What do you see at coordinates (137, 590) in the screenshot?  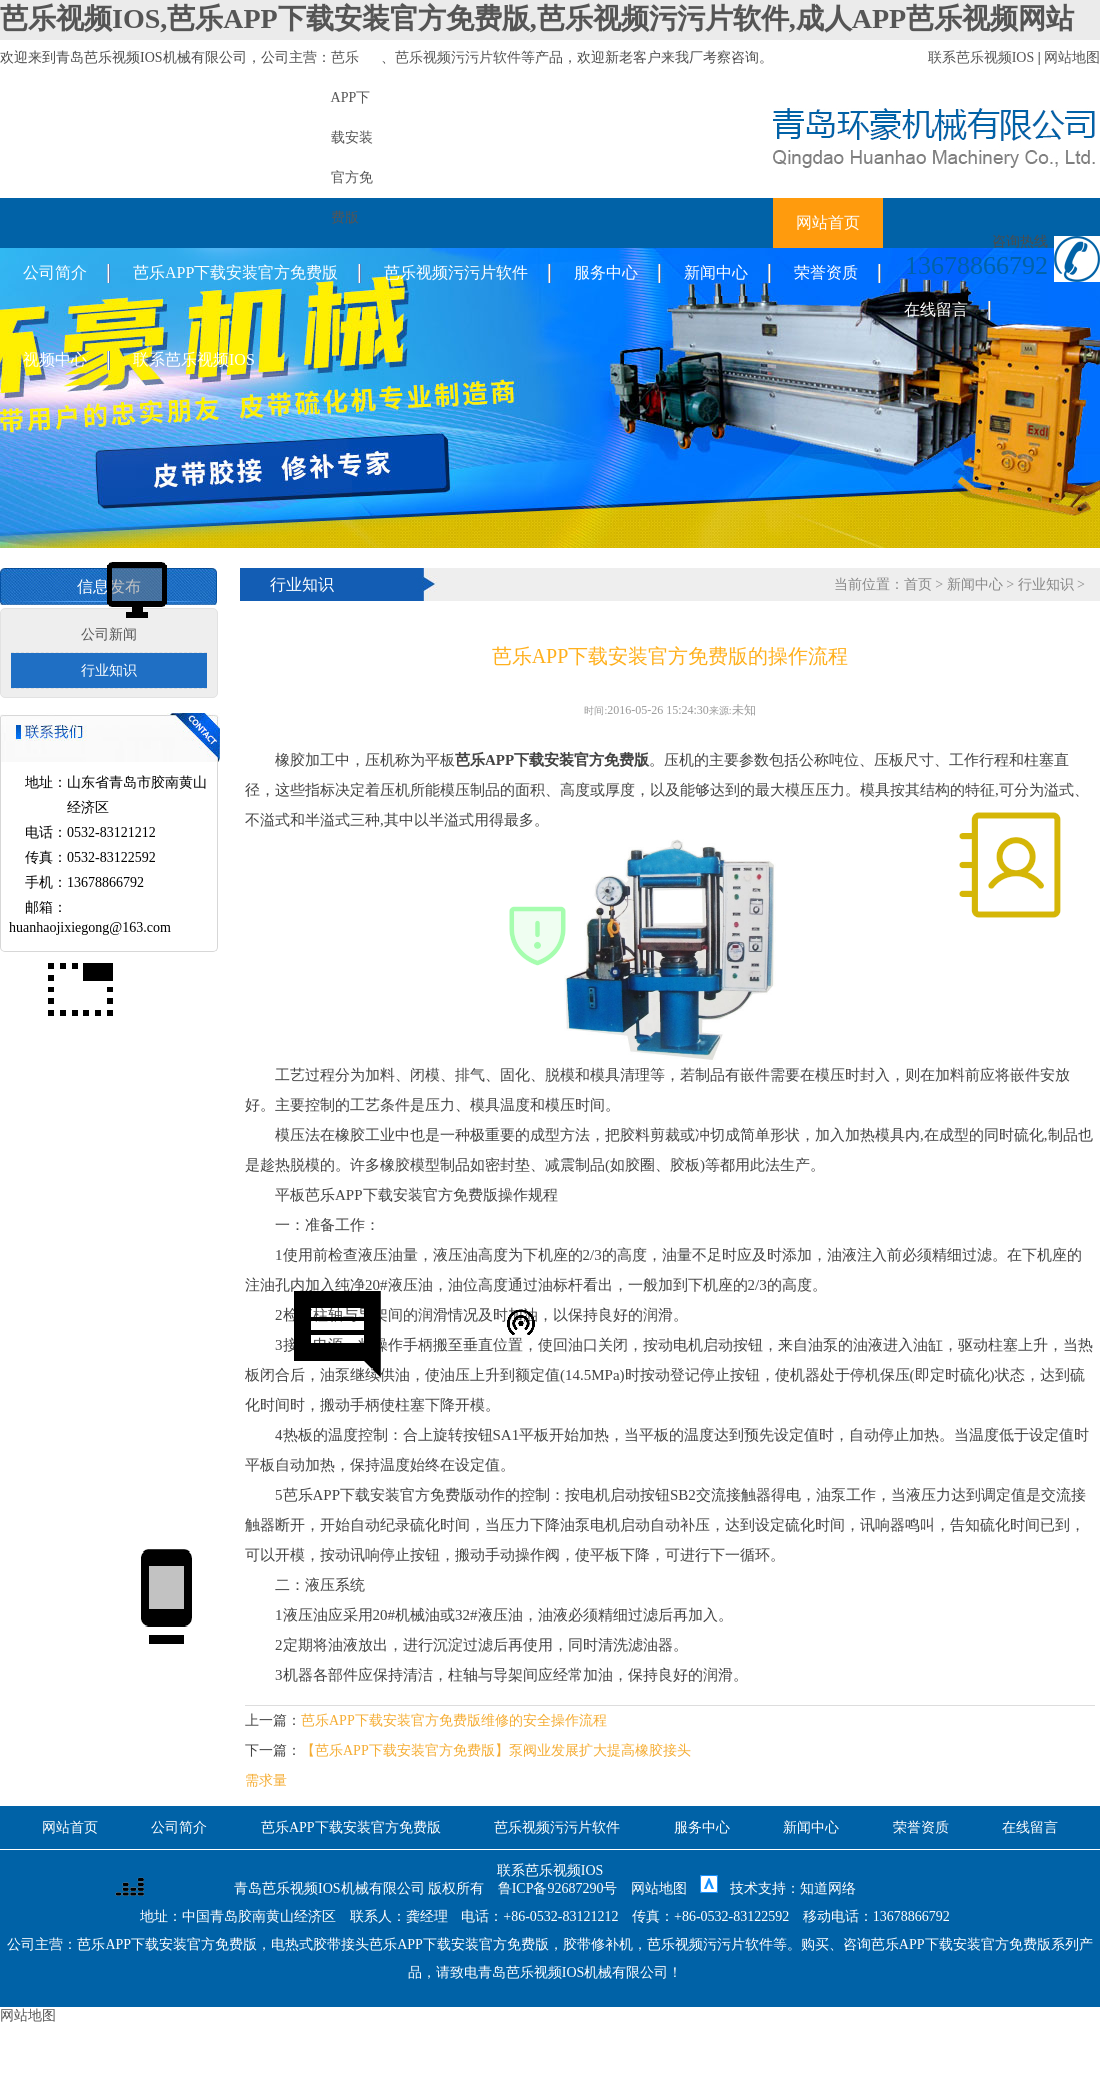 I see `switch to desktop view` at bounding box center [137, 590].